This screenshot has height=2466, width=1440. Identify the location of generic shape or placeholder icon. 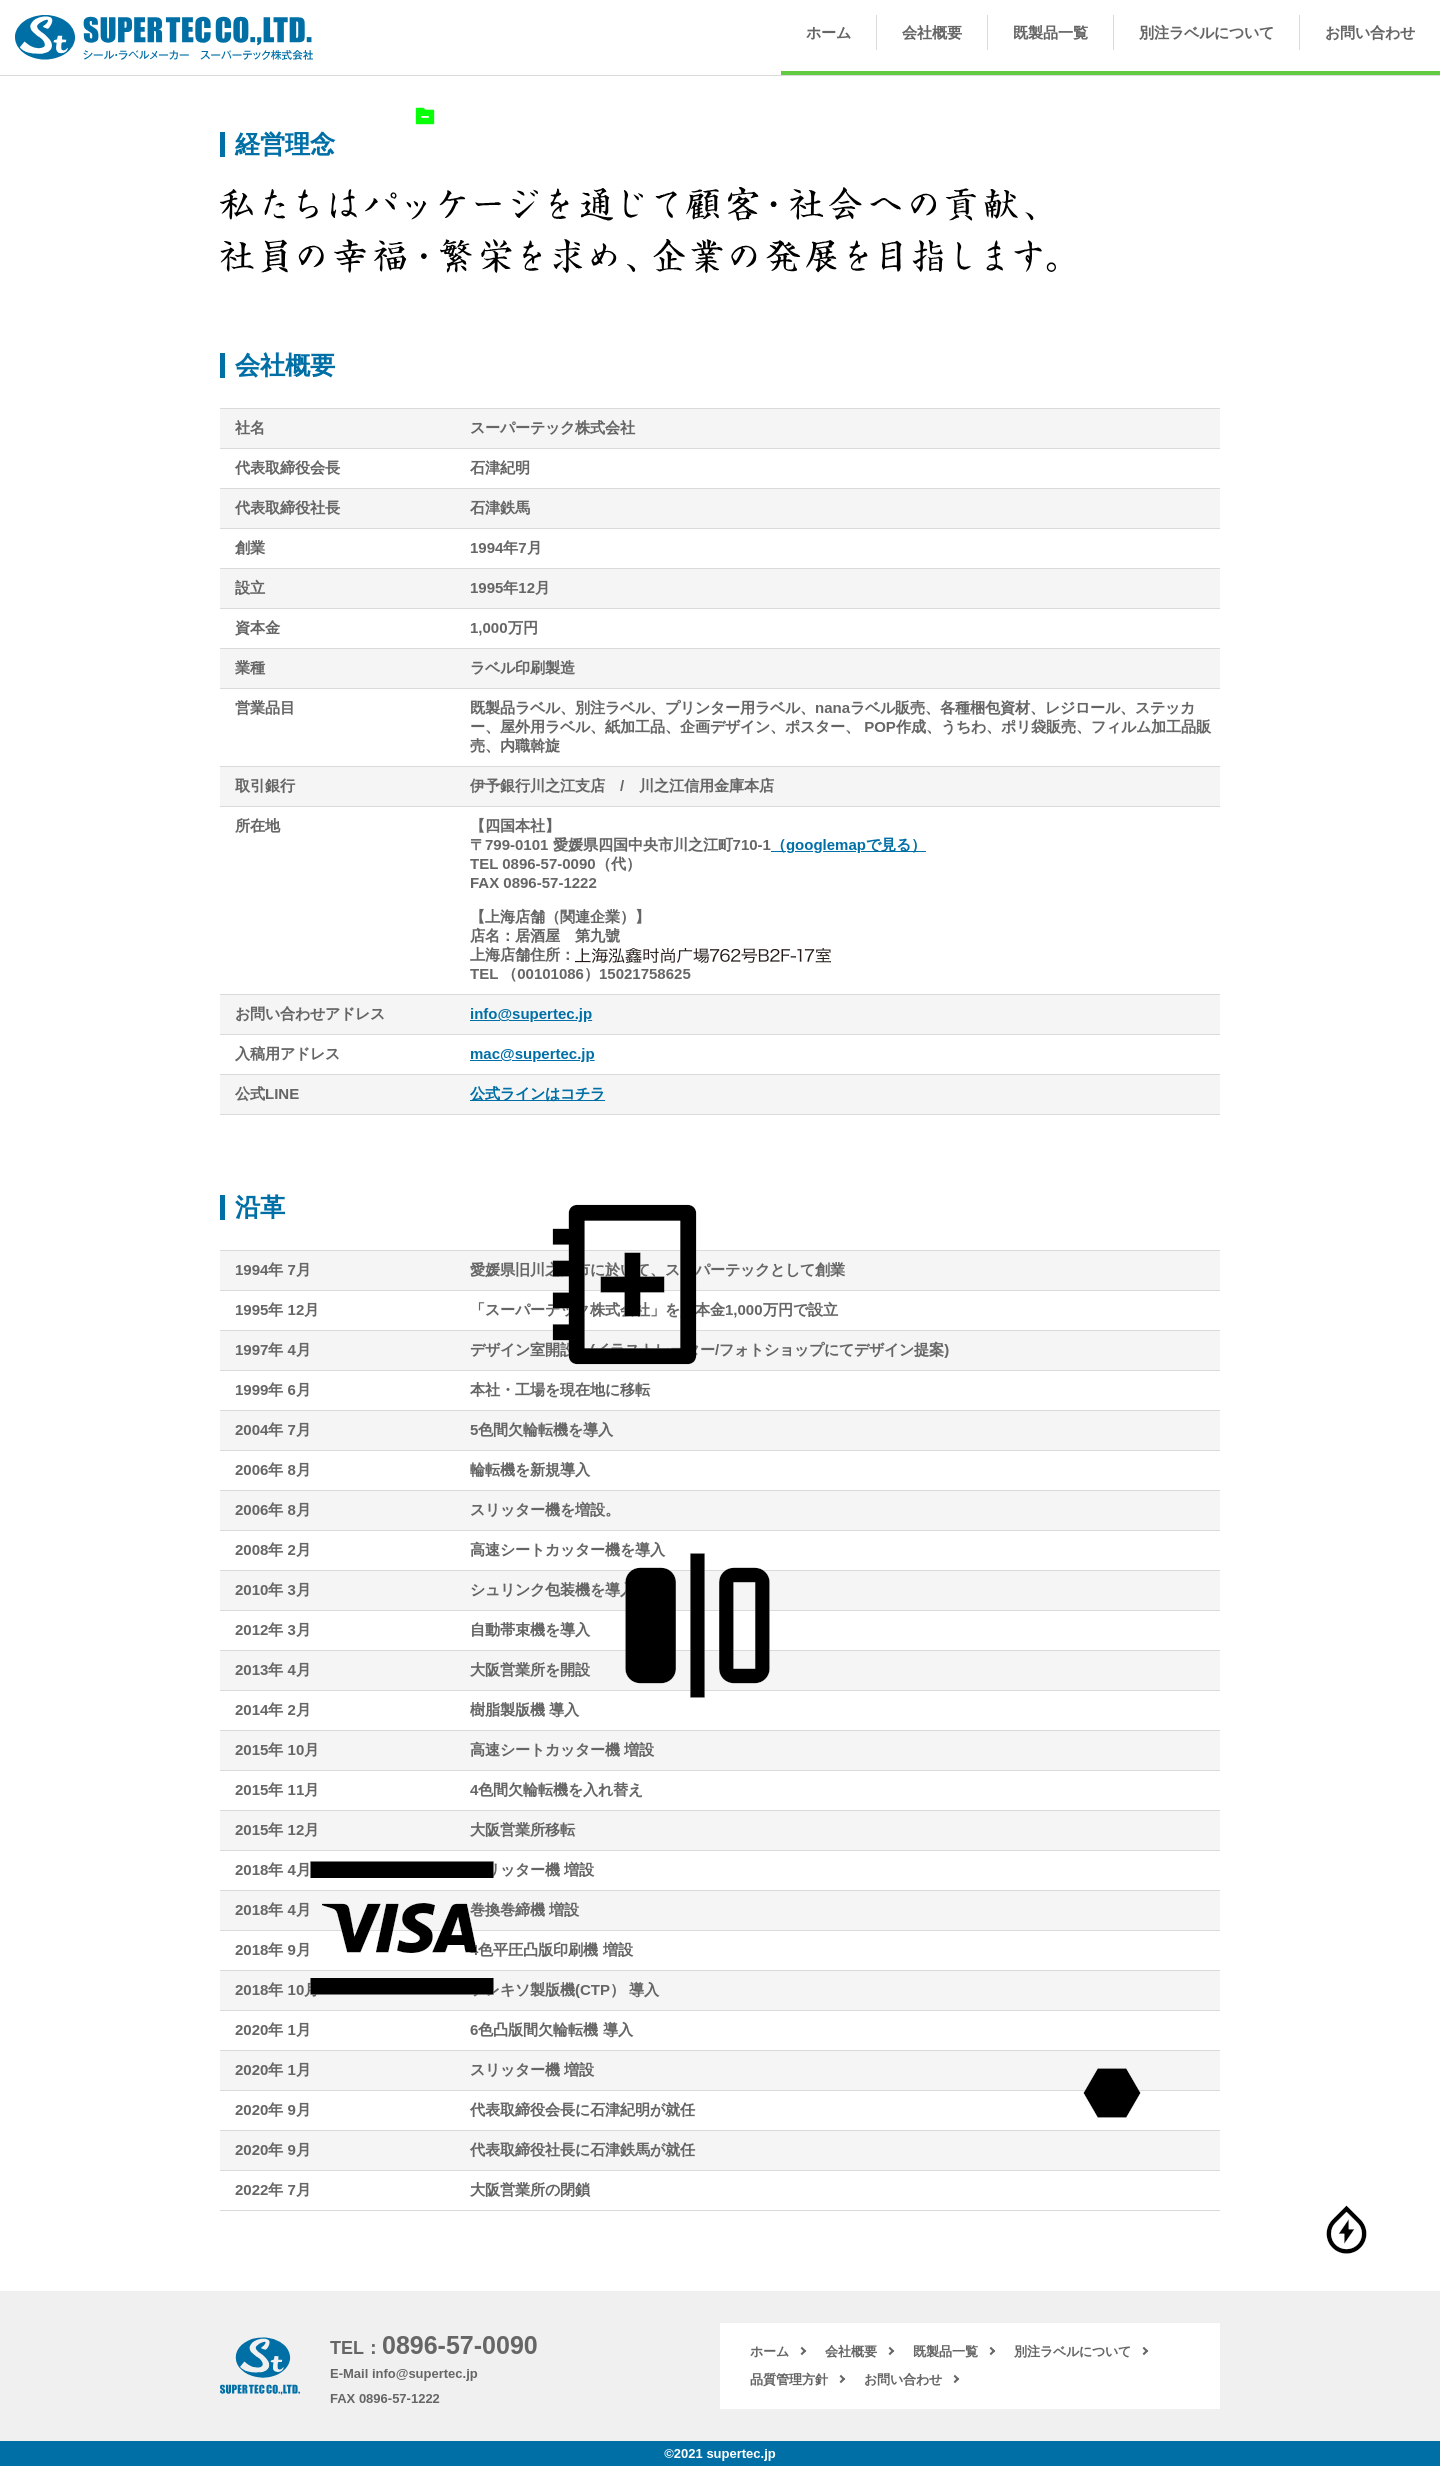
(1112, 2093).